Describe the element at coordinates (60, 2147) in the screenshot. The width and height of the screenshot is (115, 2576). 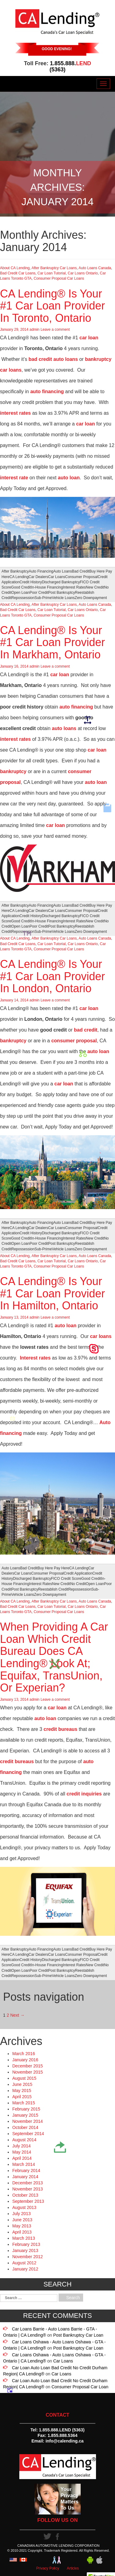
I see `share content to another app or person` at that location.